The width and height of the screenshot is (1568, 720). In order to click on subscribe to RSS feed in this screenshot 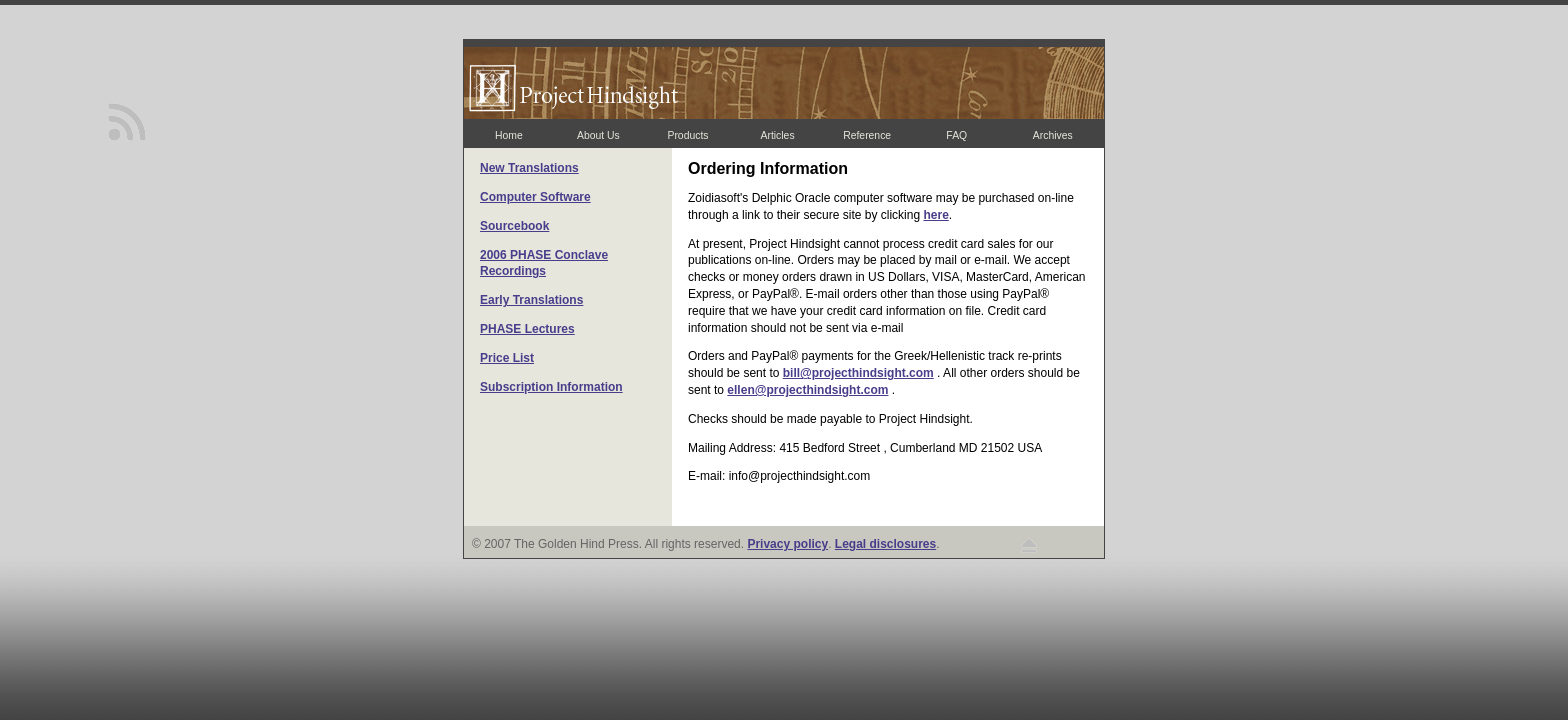, I will do `click(127, 122)`.